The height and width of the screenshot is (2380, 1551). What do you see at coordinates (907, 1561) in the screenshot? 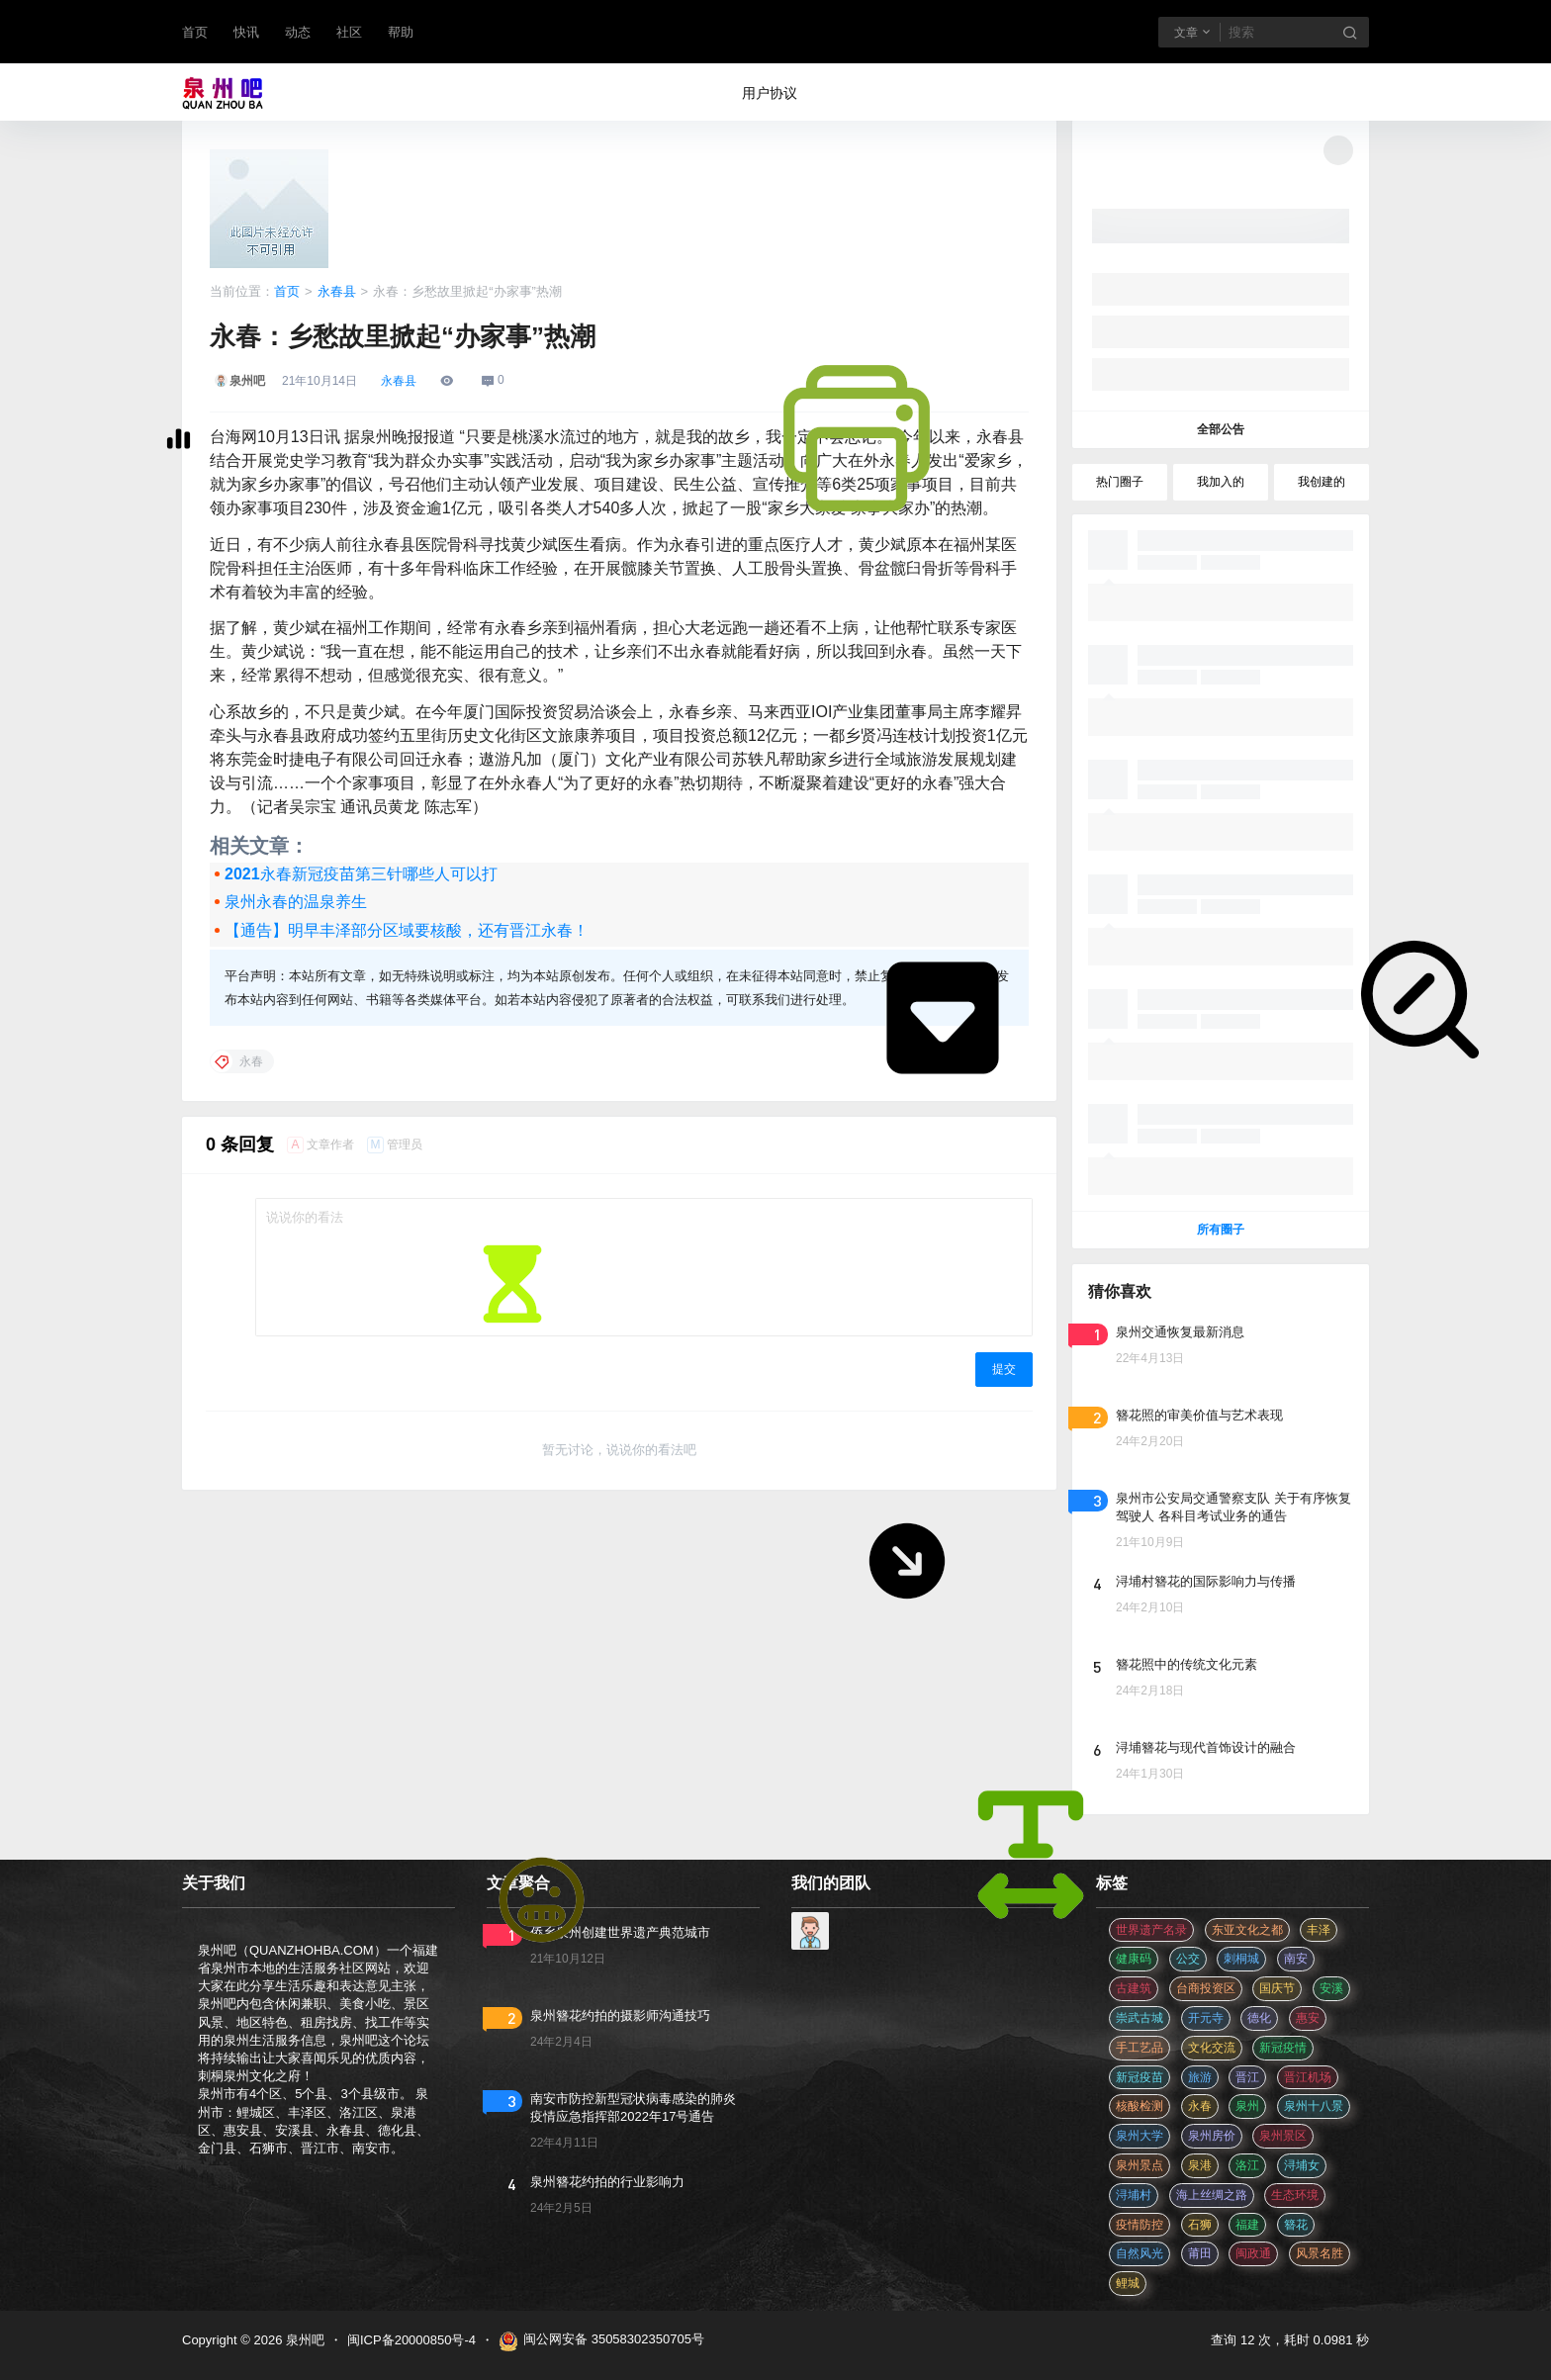
I see `navigate to the next section below` at bounding box center [907, 1561].